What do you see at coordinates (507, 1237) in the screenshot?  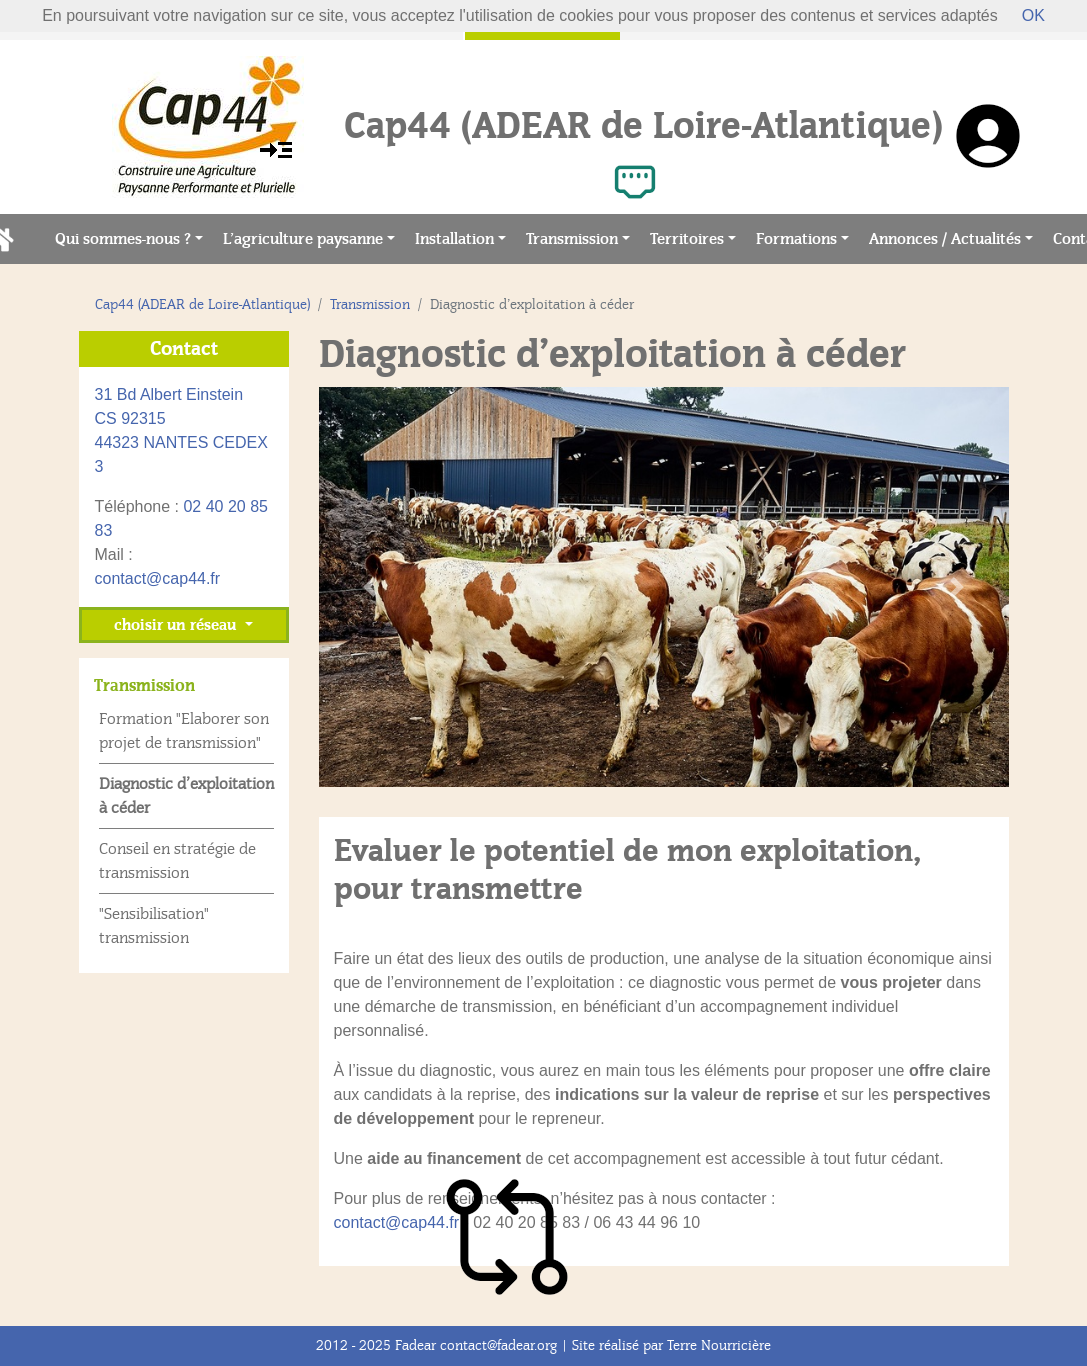 I see `compare branches or commits in a repository` at bounding box center [507, 1237].